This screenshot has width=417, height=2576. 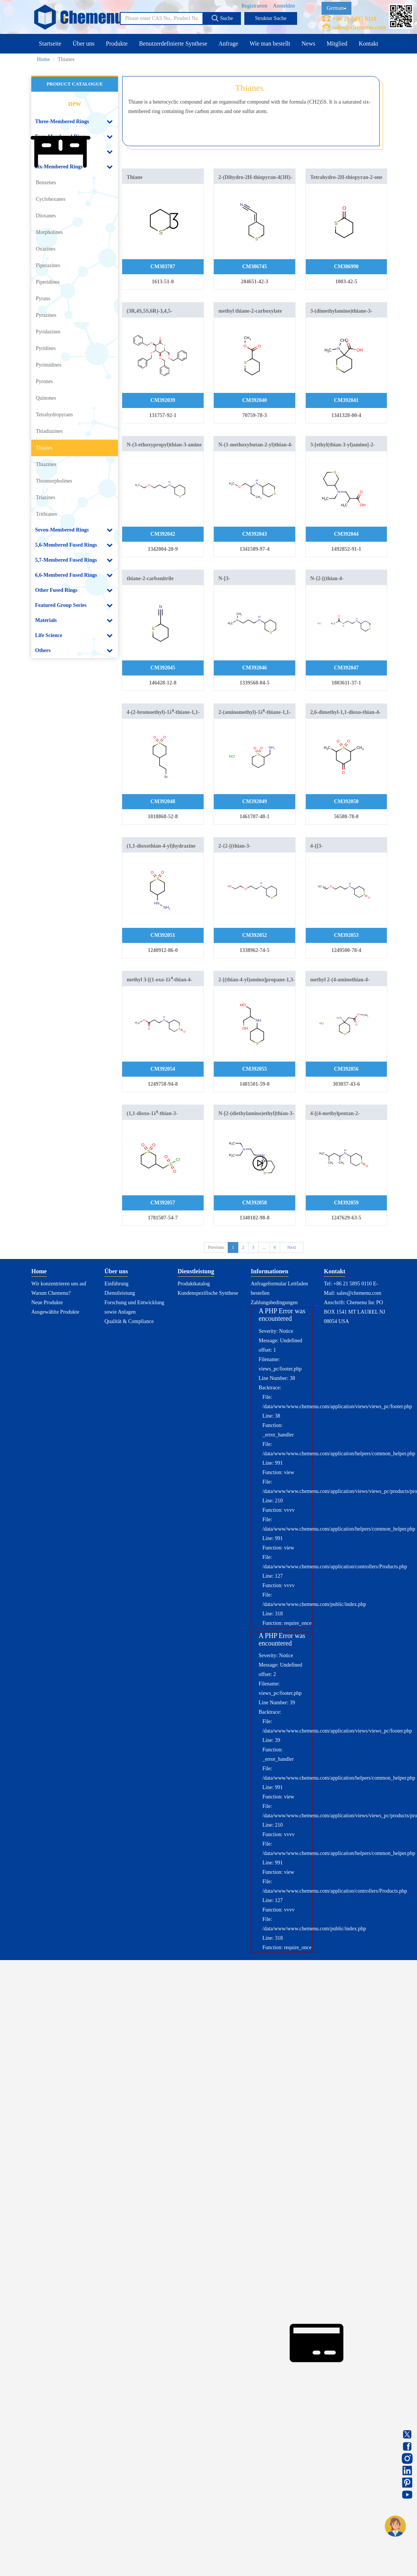 What do you see at coordinates (316, 2343) in the screenshot?
I see `manage payment methods` at bounding box center [316, 2343].